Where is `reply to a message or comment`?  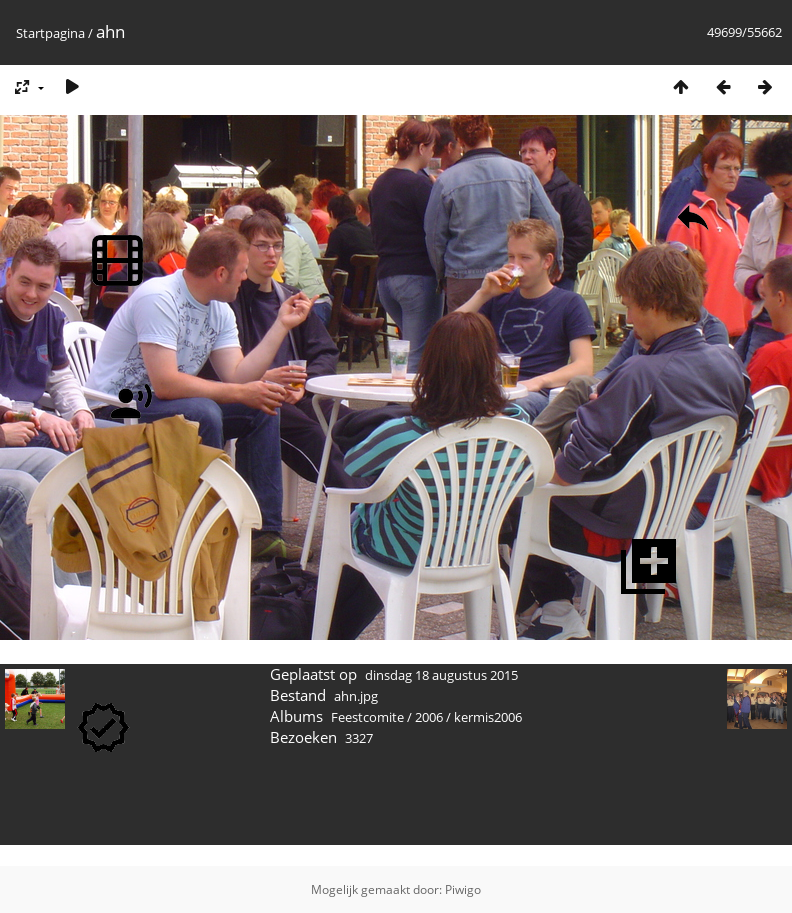
reply to a message or comment is located at coordinates (693, 217).